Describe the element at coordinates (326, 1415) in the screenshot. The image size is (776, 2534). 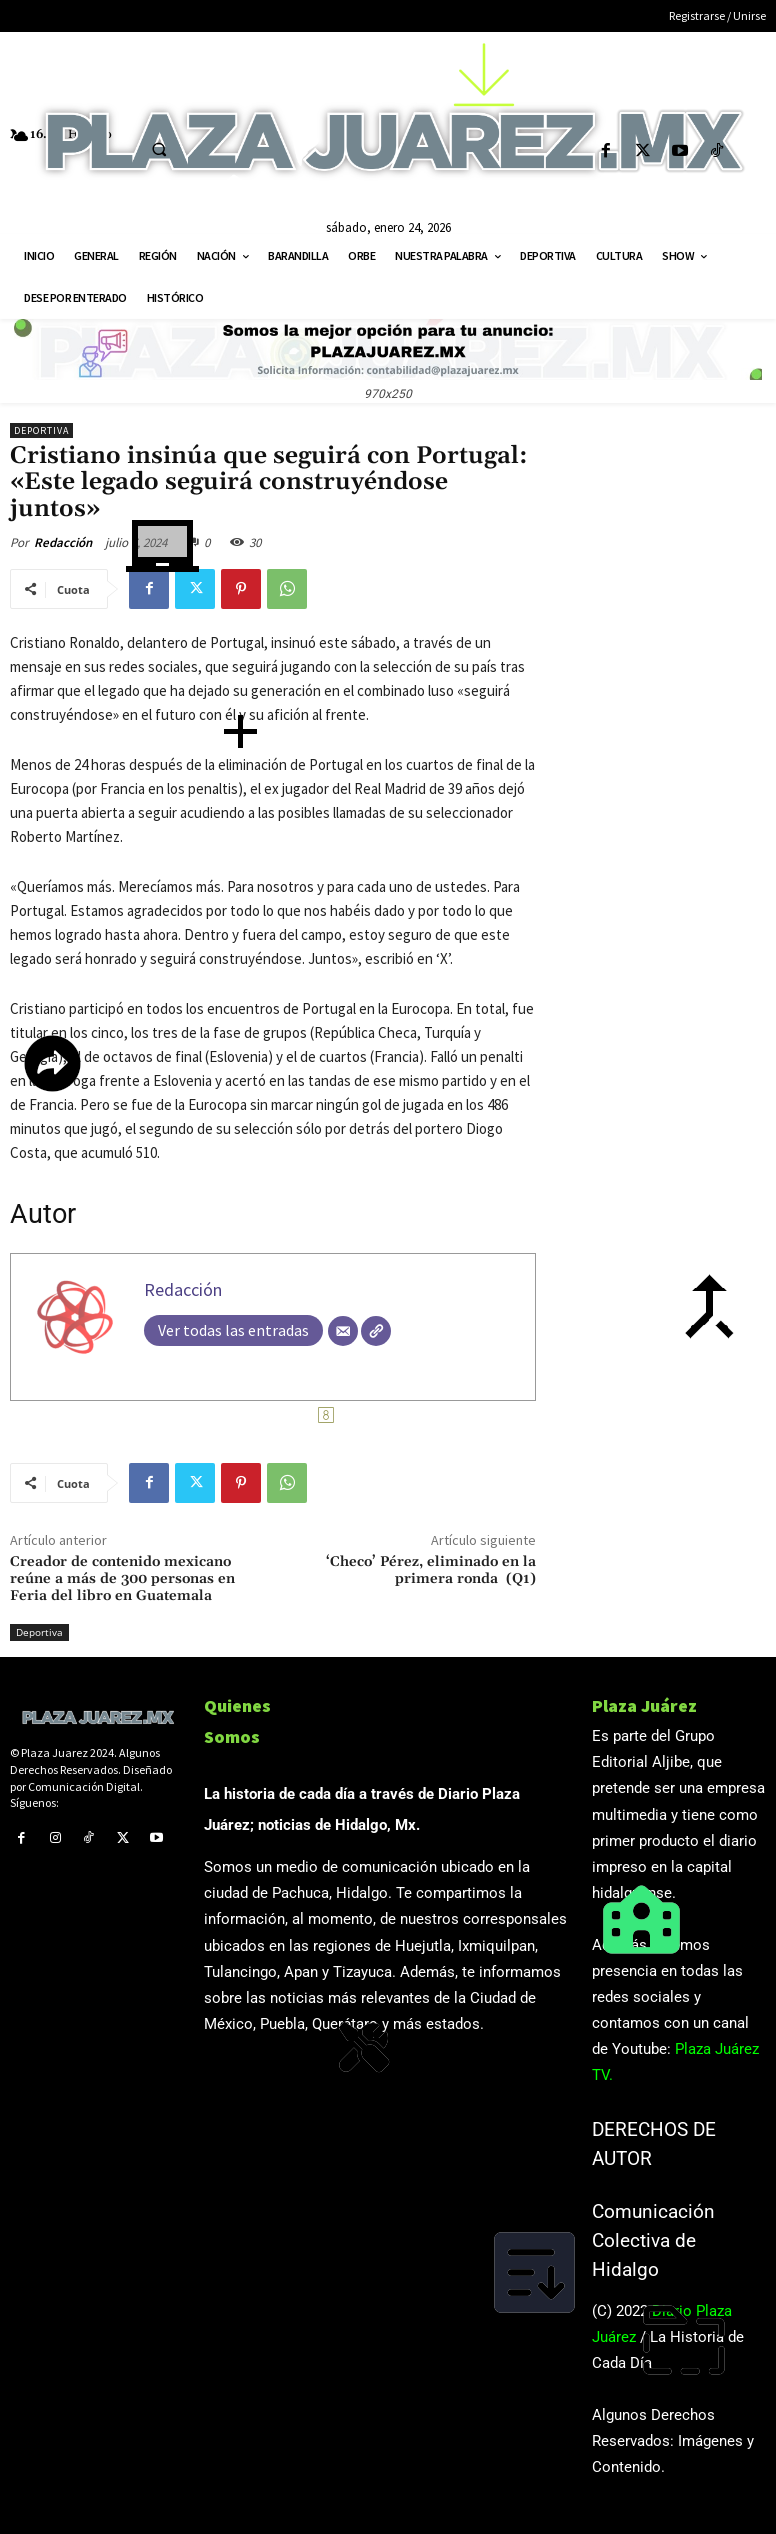
I see `select or navigate to item number eight` at that location.